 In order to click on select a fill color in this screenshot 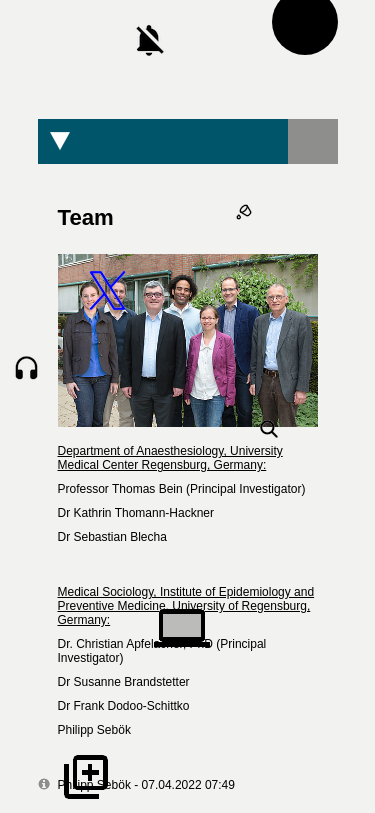, I will do `click(244, 212)`.